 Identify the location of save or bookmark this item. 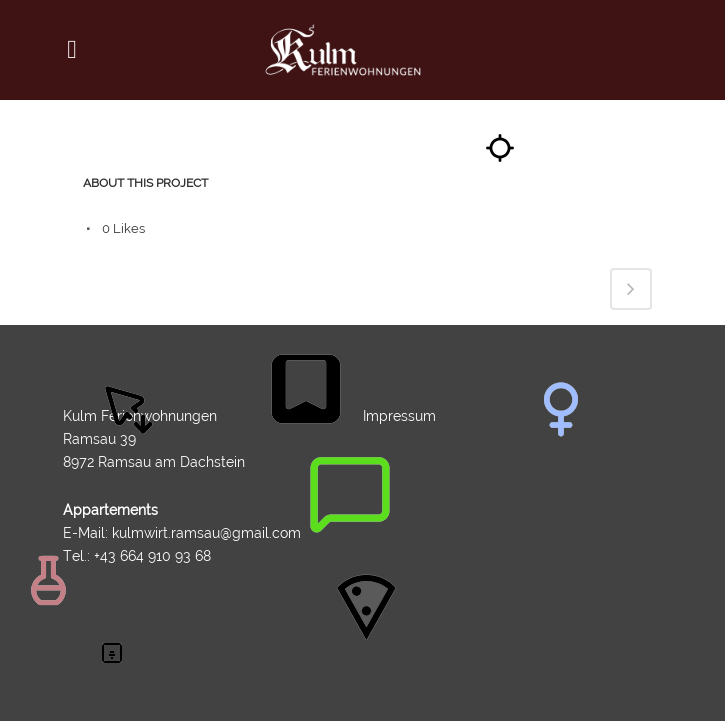
(306, 389).